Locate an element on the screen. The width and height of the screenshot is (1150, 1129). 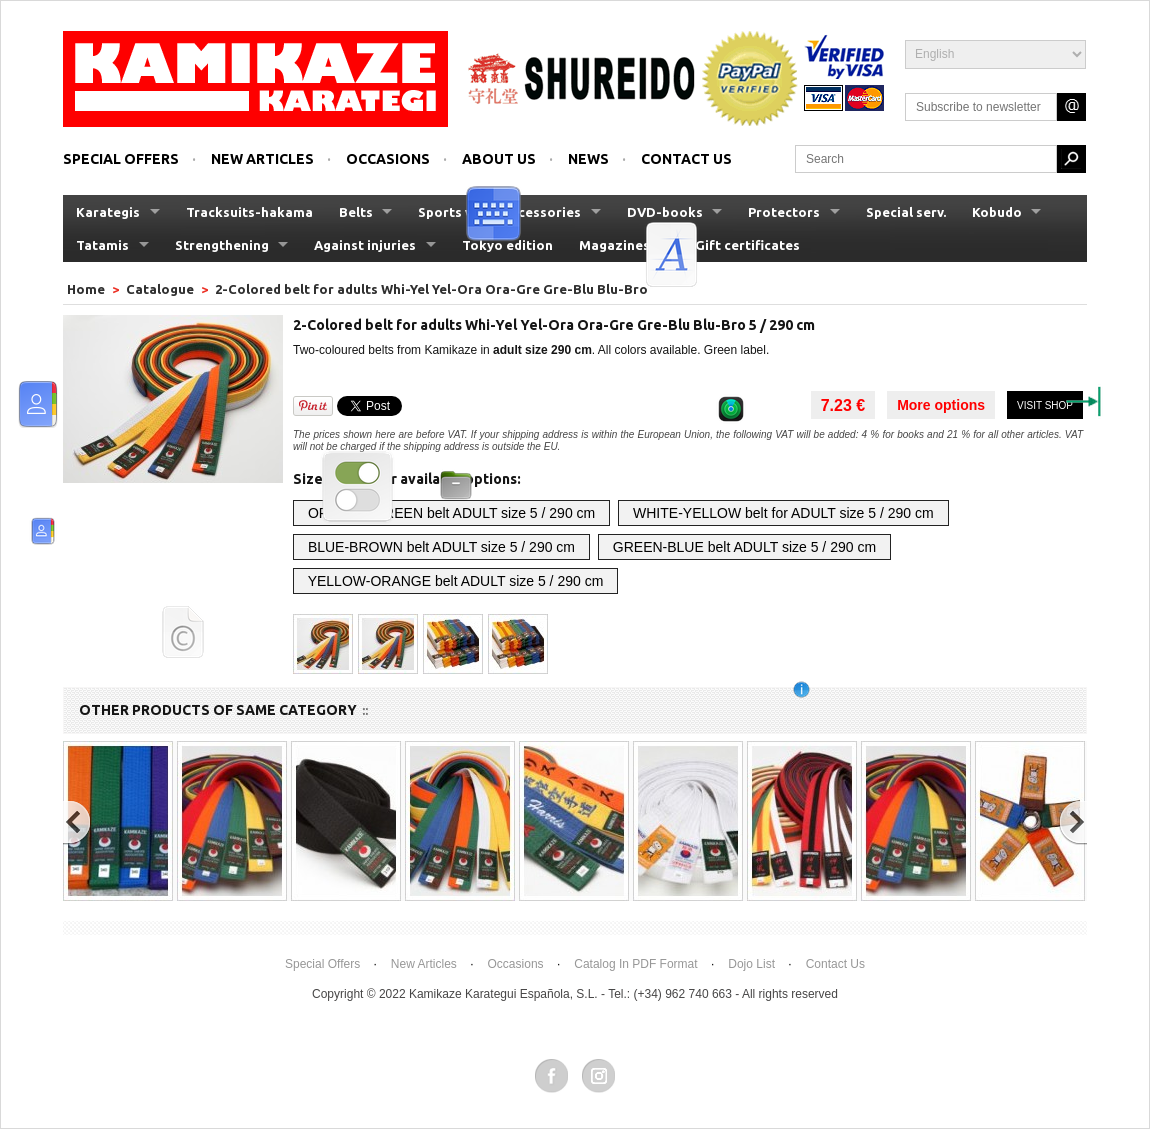
access peripheral device settings is located at coordinates (493, 213).